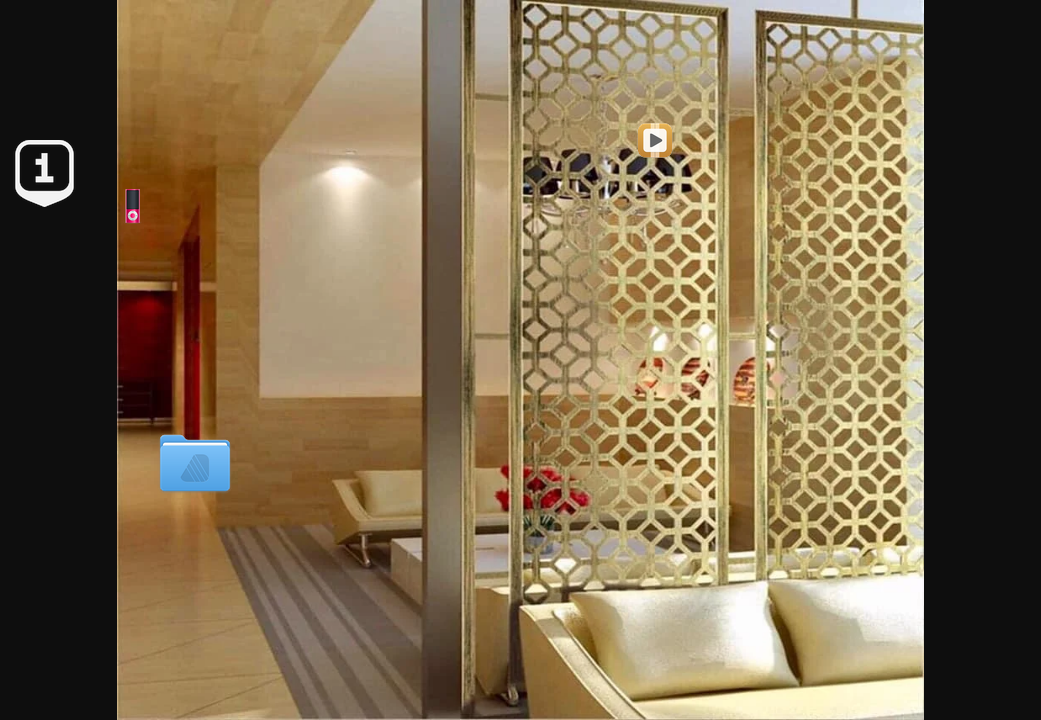 The width and height of the screenshot is (1041, 720). I want to click on connect or sync a pink iPod nano device, so click(132, 206).